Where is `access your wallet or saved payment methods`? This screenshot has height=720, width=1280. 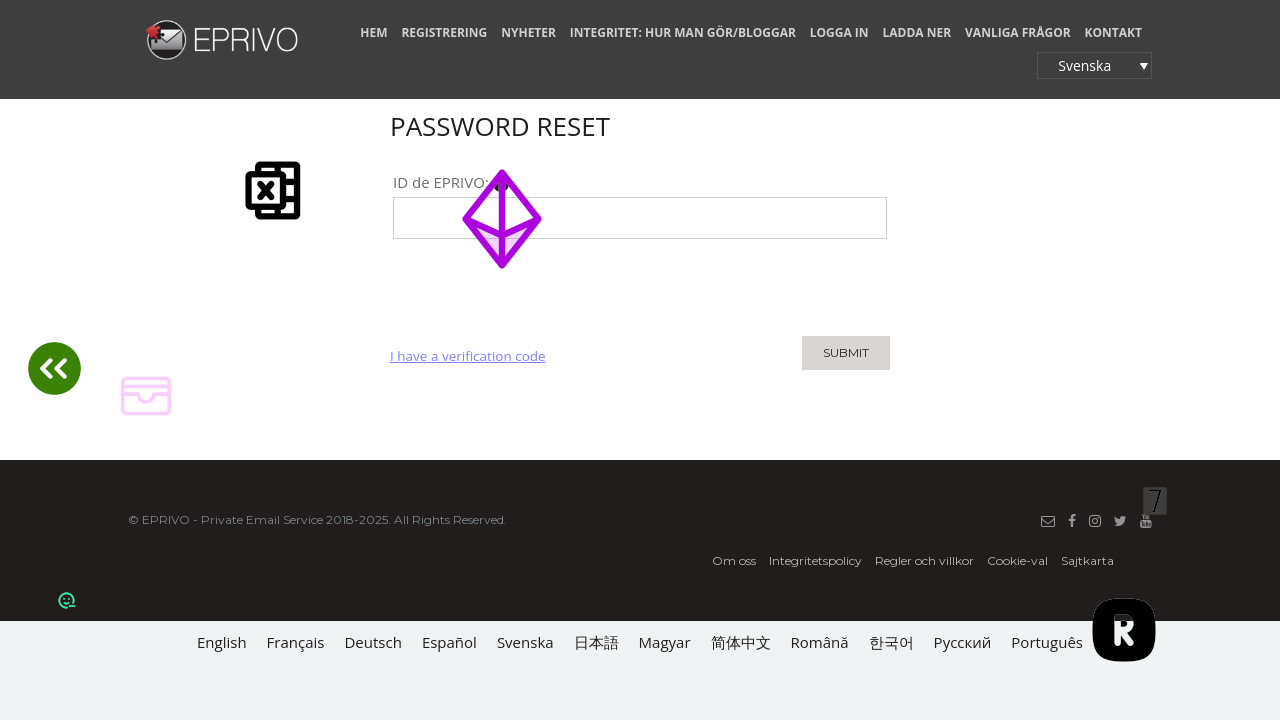
access your wallet or saved payment methods is located at coordinates (146, 396).